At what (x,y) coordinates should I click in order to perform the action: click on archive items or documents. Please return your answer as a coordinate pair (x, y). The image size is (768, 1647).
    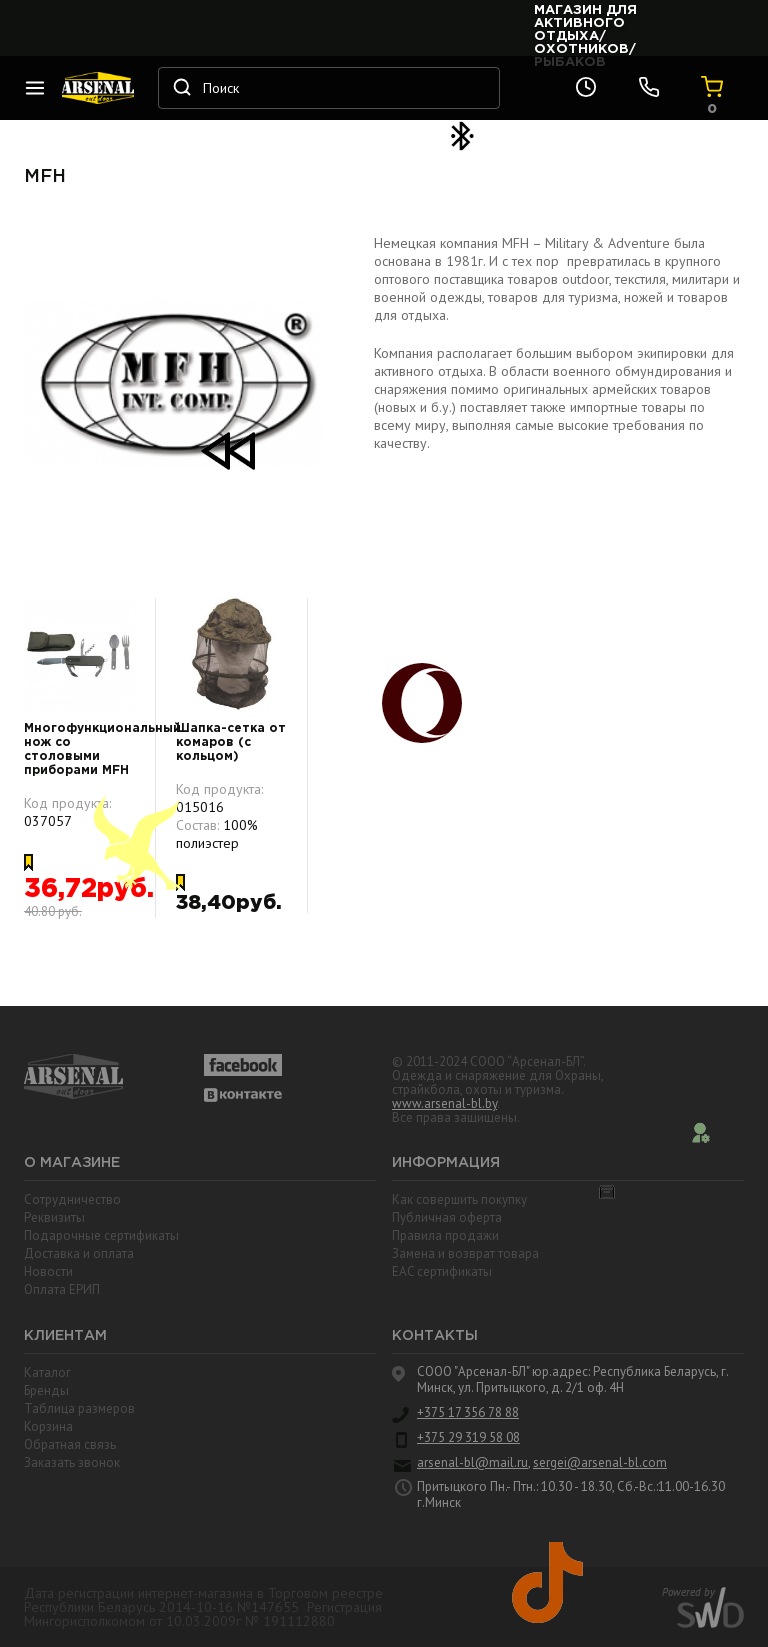
    Looking at the image, I should click on (607, 1192).